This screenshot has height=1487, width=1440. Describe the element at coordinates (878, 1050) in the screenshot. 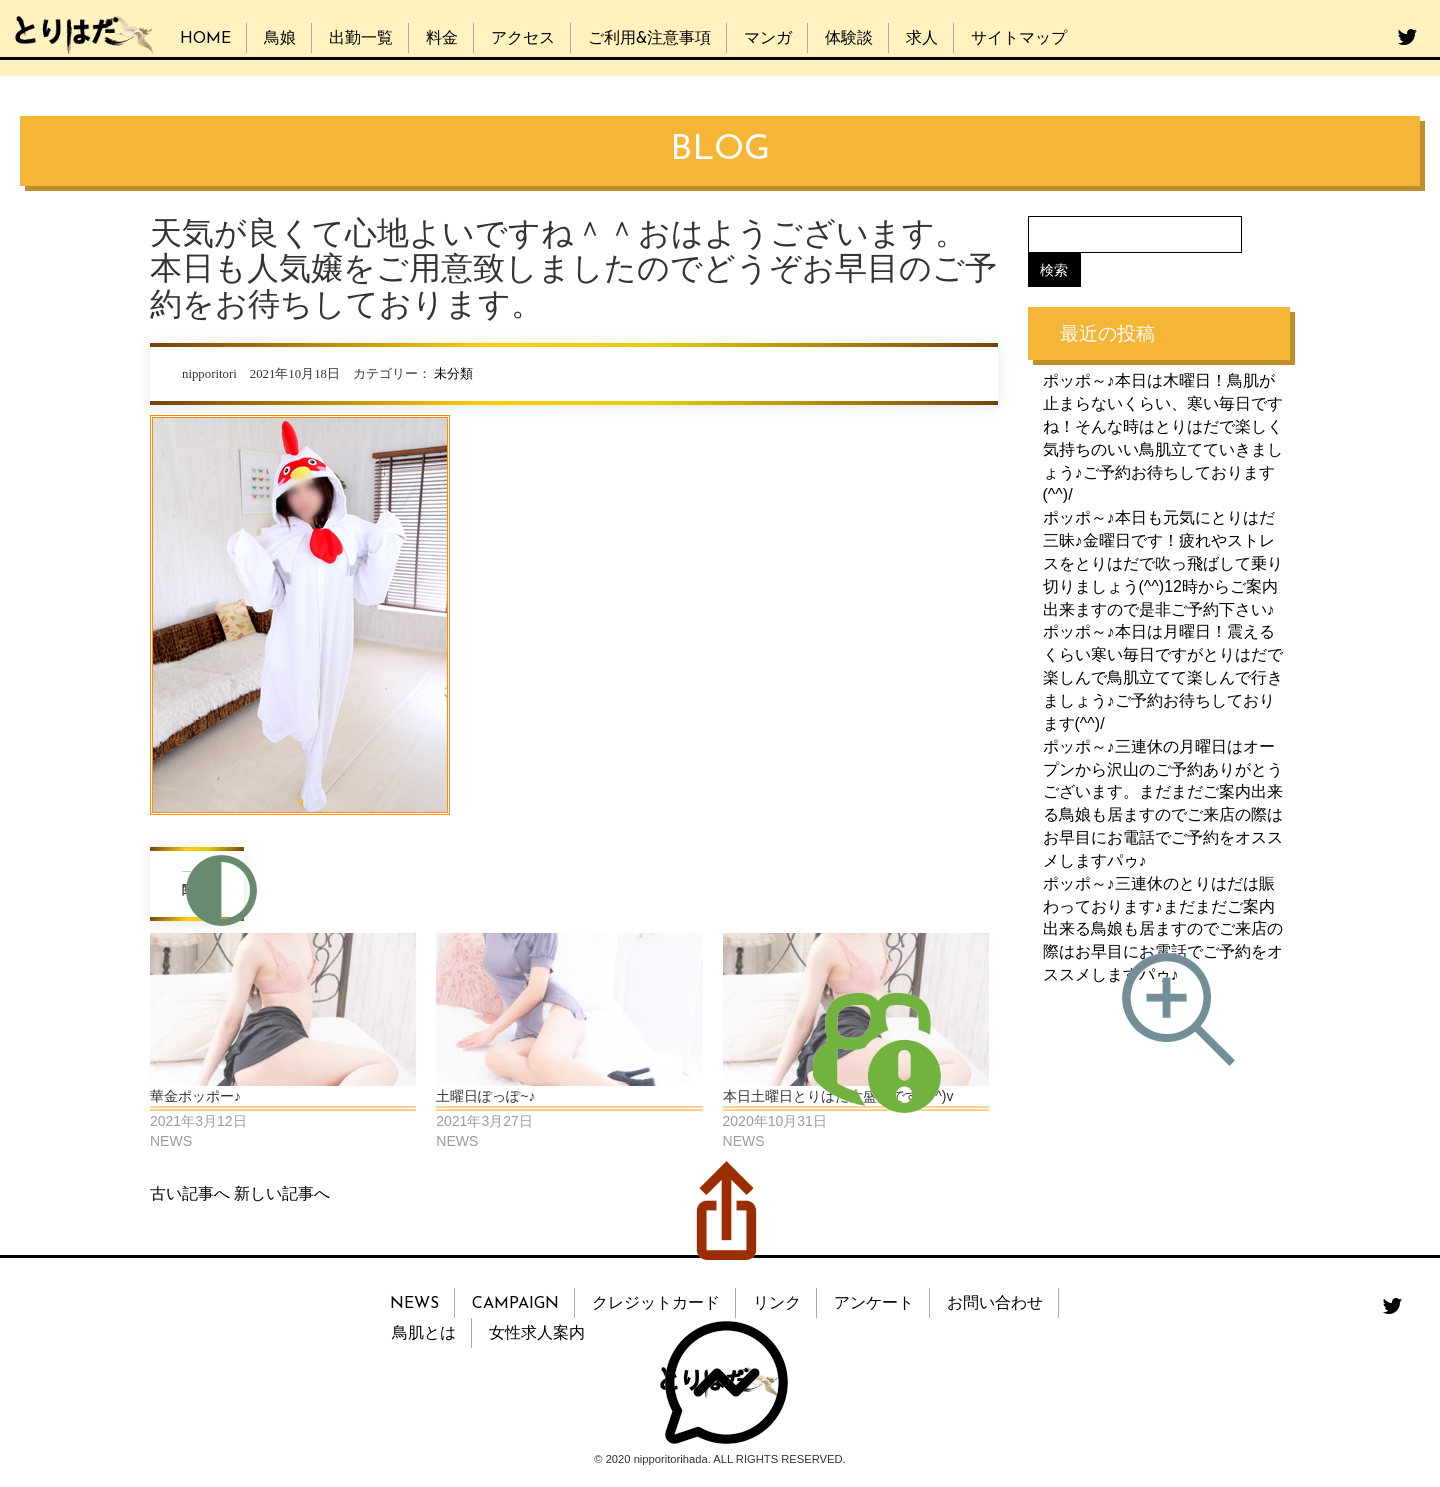

I see `indicates a warning or issue with GitHub Copilot` at that location.